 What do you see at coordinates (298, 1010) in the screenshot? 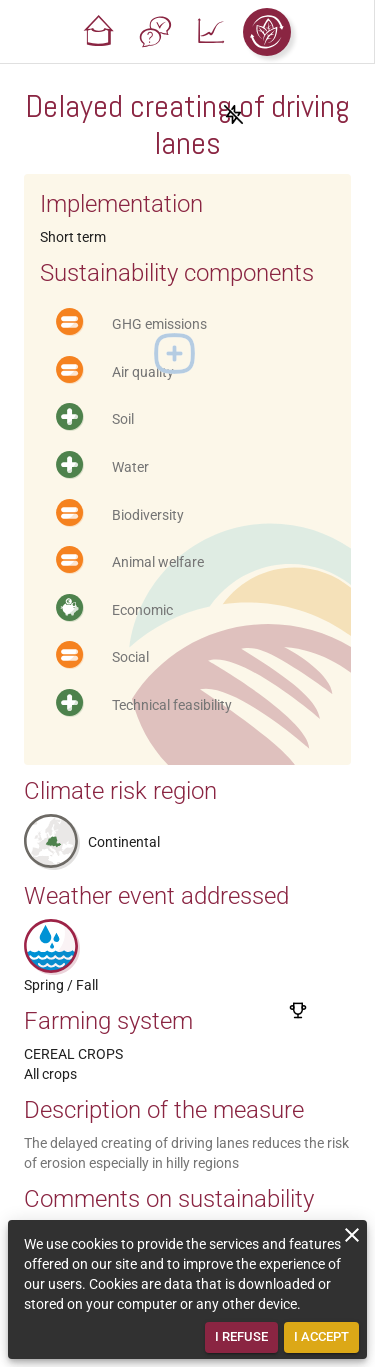
I see `view achievements or awards` at bounding box center [298, 1010].